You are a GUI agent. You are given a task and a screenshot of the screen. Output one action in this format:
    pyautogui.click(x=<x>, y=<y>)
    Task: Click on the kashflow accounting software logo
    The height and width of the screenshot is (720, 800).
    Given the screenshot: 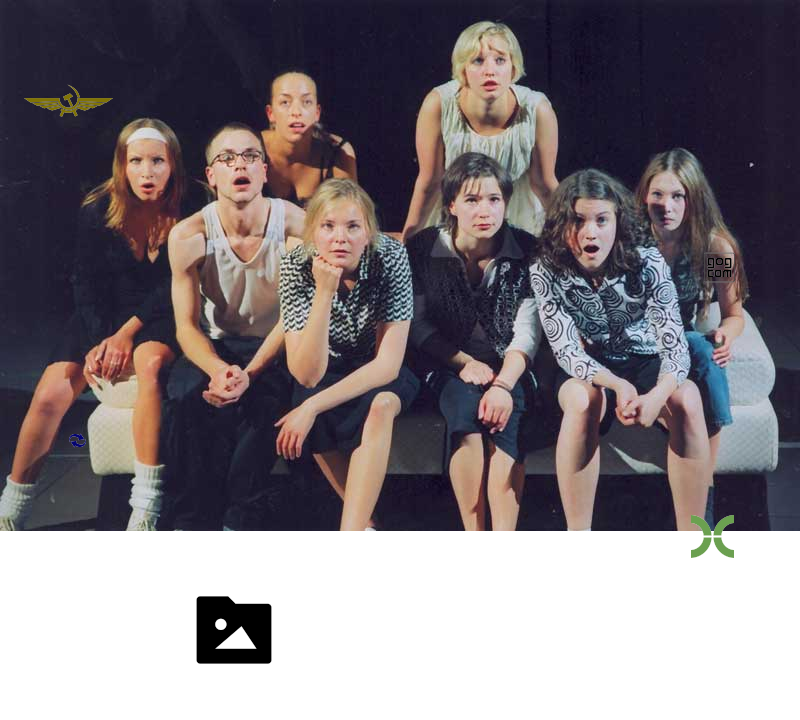 What is the action you would take?
    pyautogui.click(x=77, y=440)
    